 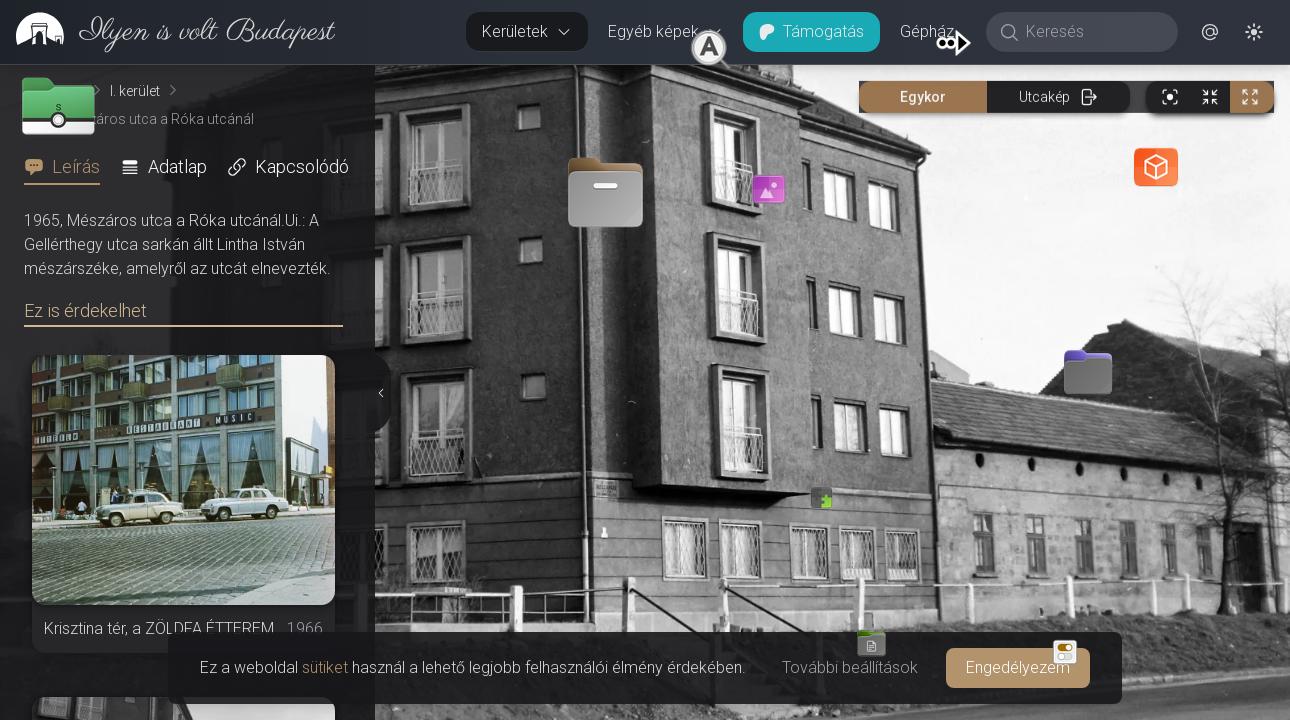 I want to click on open folder to view contents, so click(x=1088, y=372).